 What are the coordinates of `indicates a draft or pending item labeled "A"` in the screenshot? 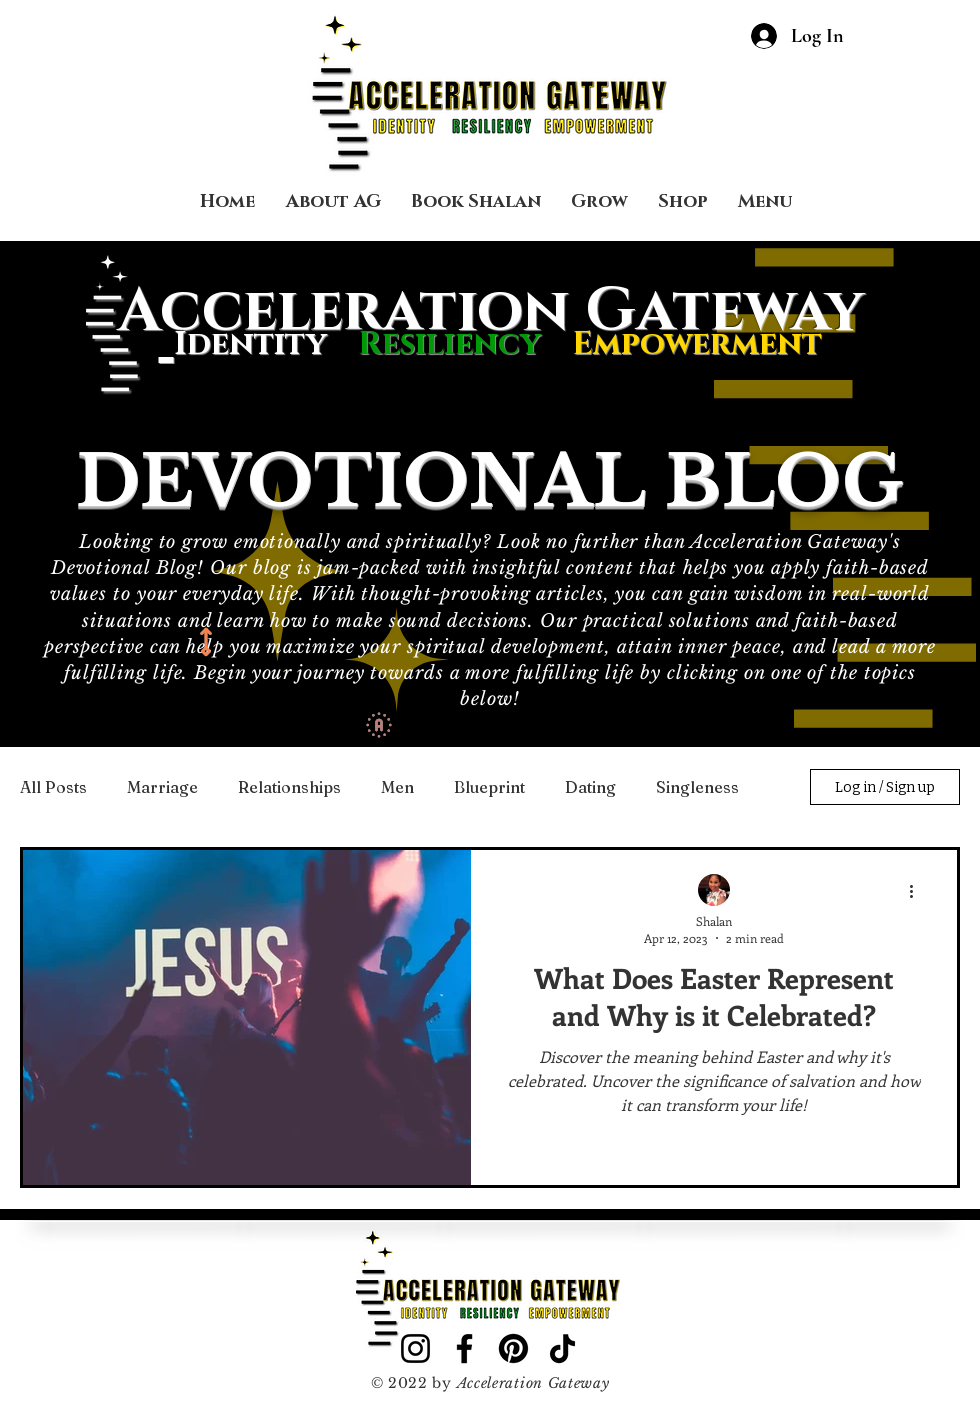 It's located at (379, 725).